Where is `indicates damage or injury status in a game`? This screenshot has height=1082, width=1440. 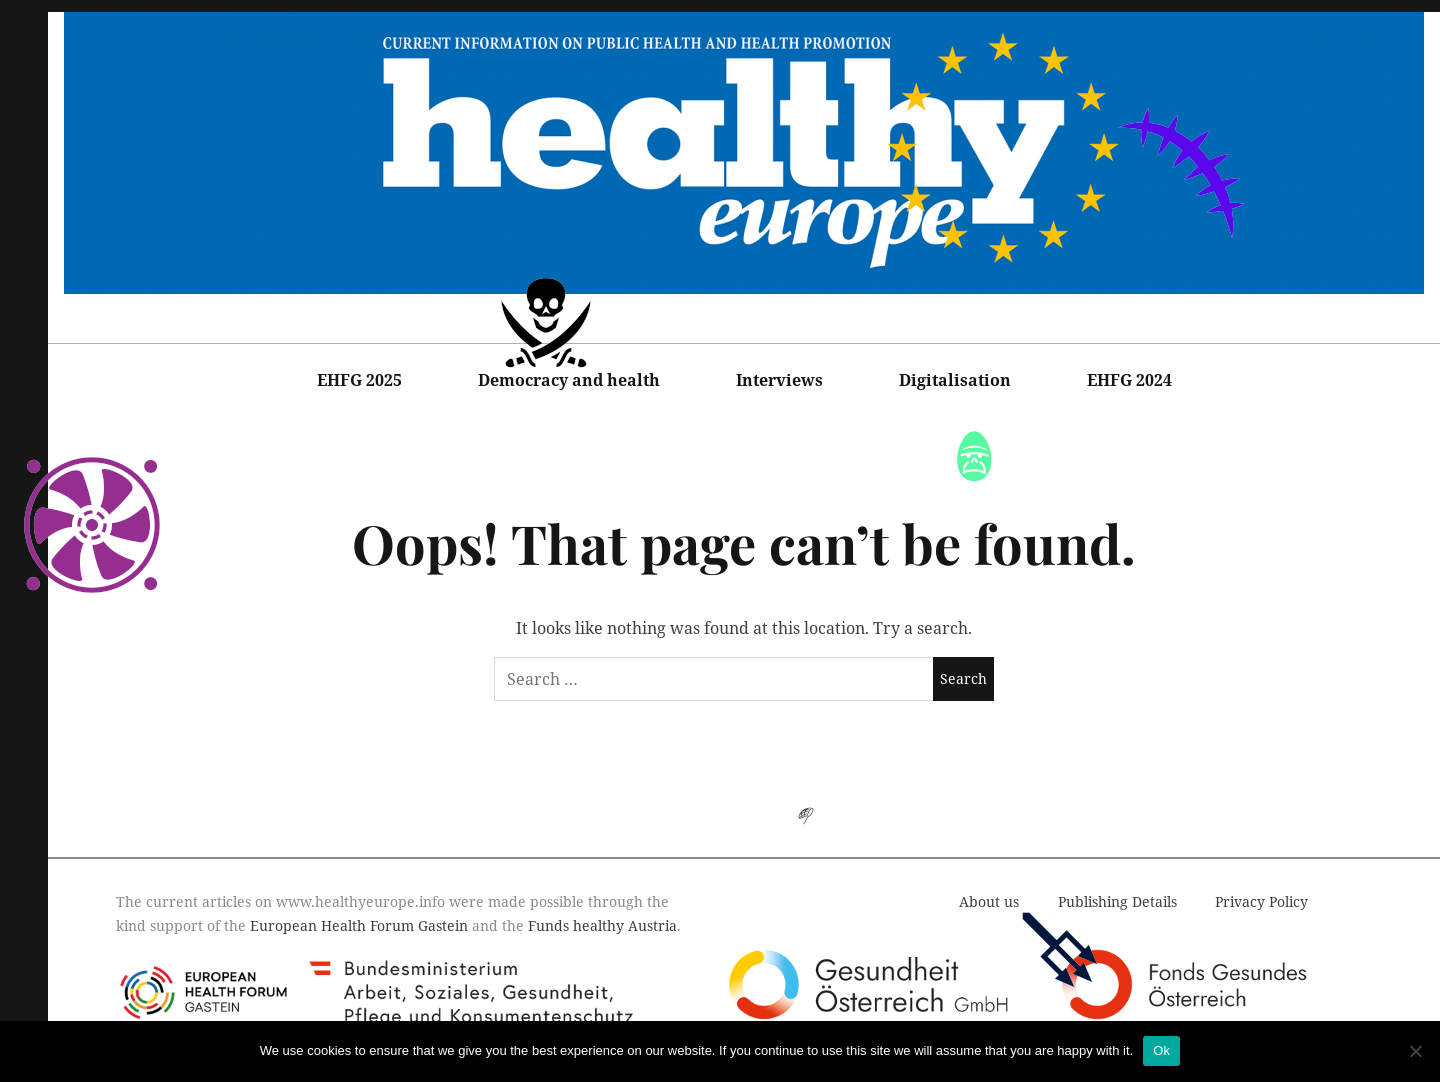
indicates damage or injury status in a game is located at coordinates (1181, 174).